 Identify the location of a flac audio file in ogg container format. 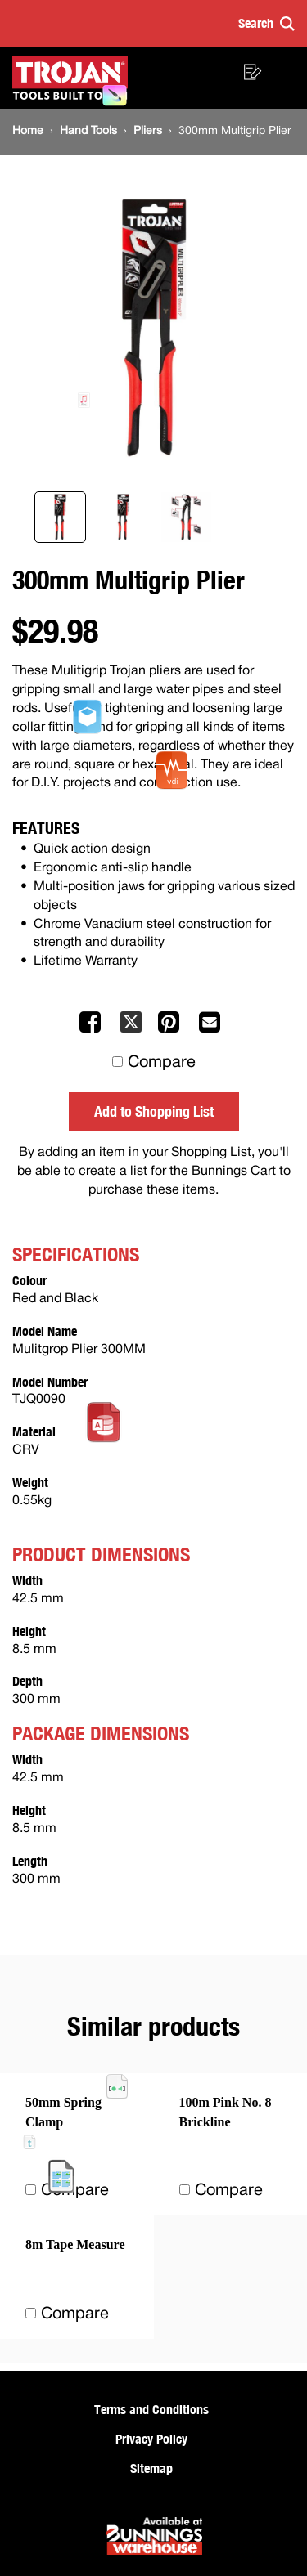
(84, 400).